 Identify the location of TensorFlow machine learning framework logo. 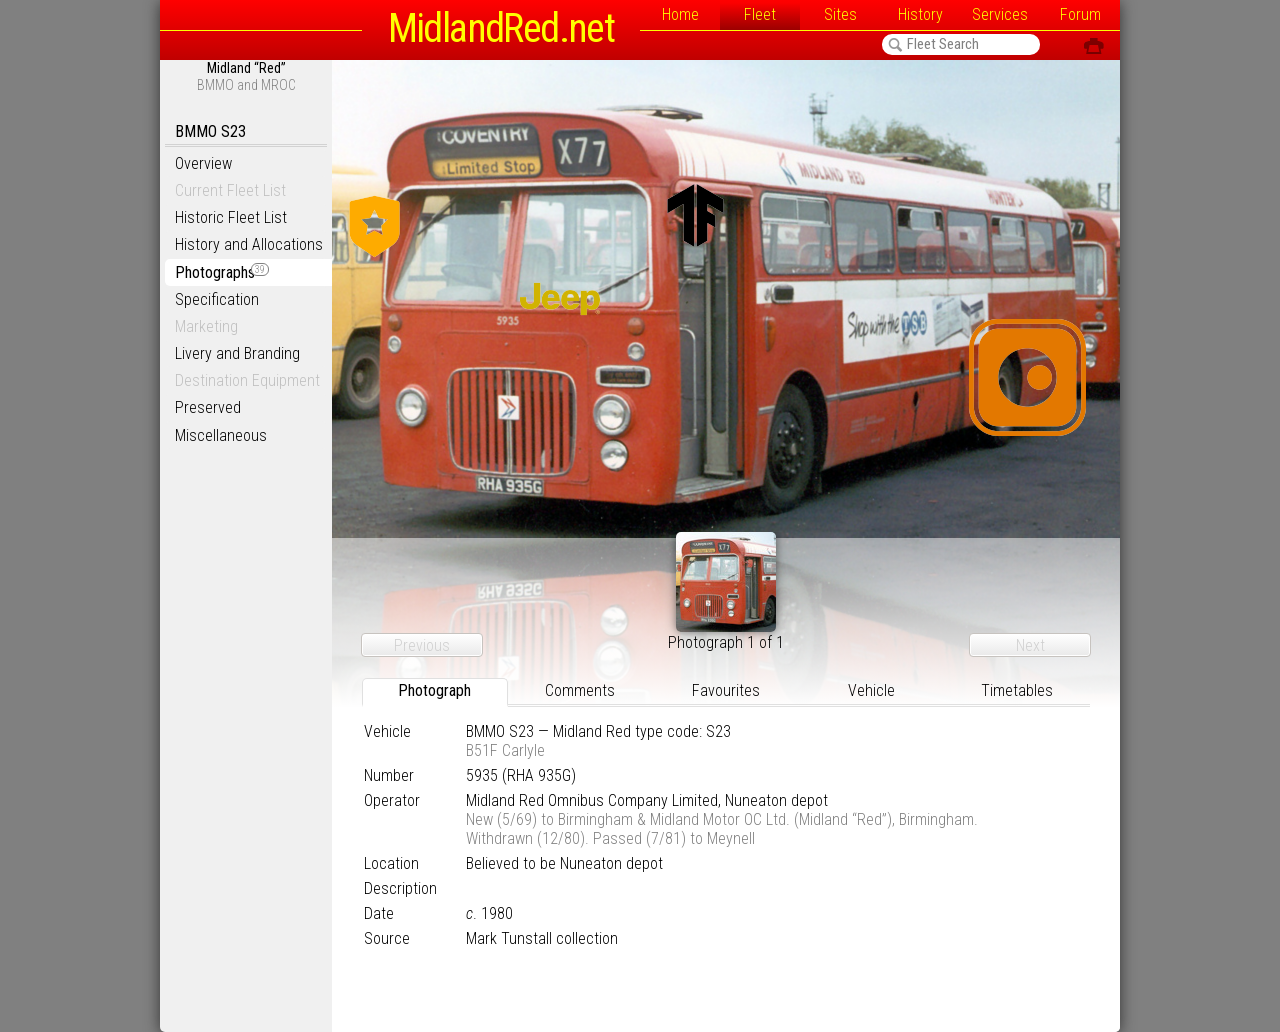
(695, 215).